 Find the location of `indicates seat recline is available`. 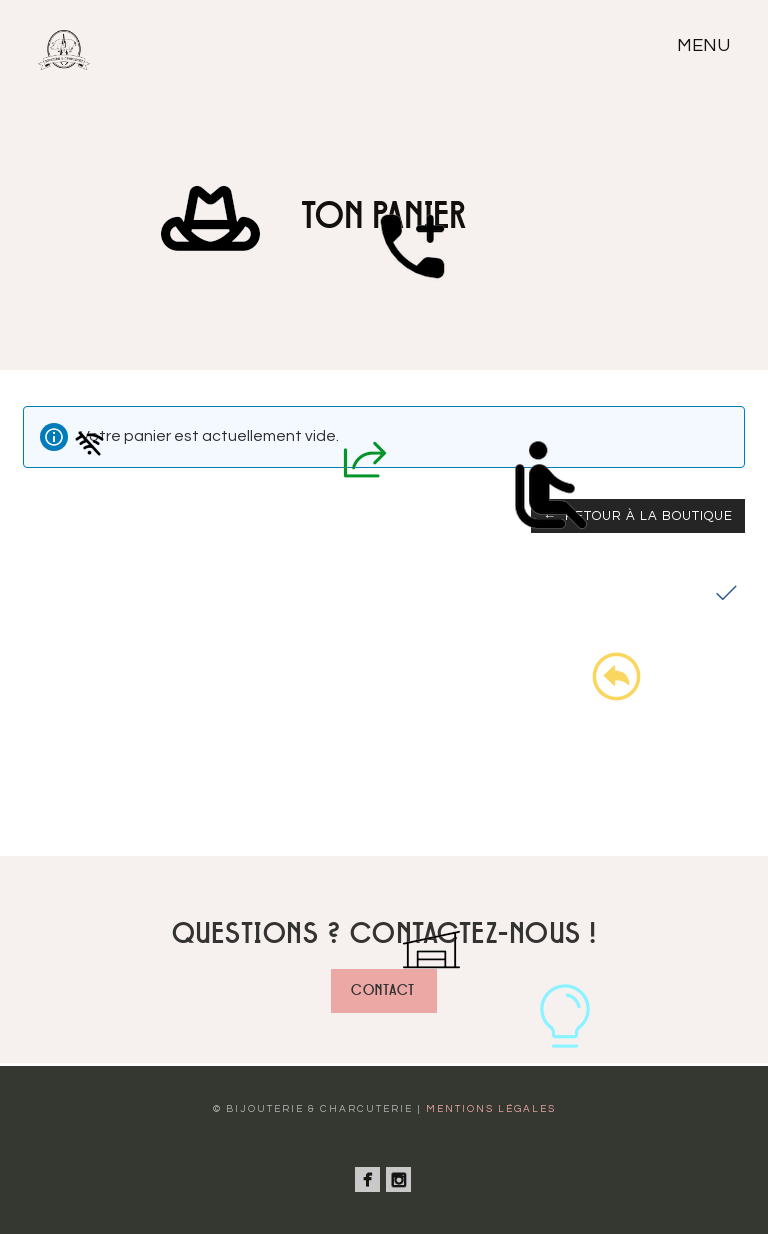

indicates seat recline is available is located at coordinates (552, 487).